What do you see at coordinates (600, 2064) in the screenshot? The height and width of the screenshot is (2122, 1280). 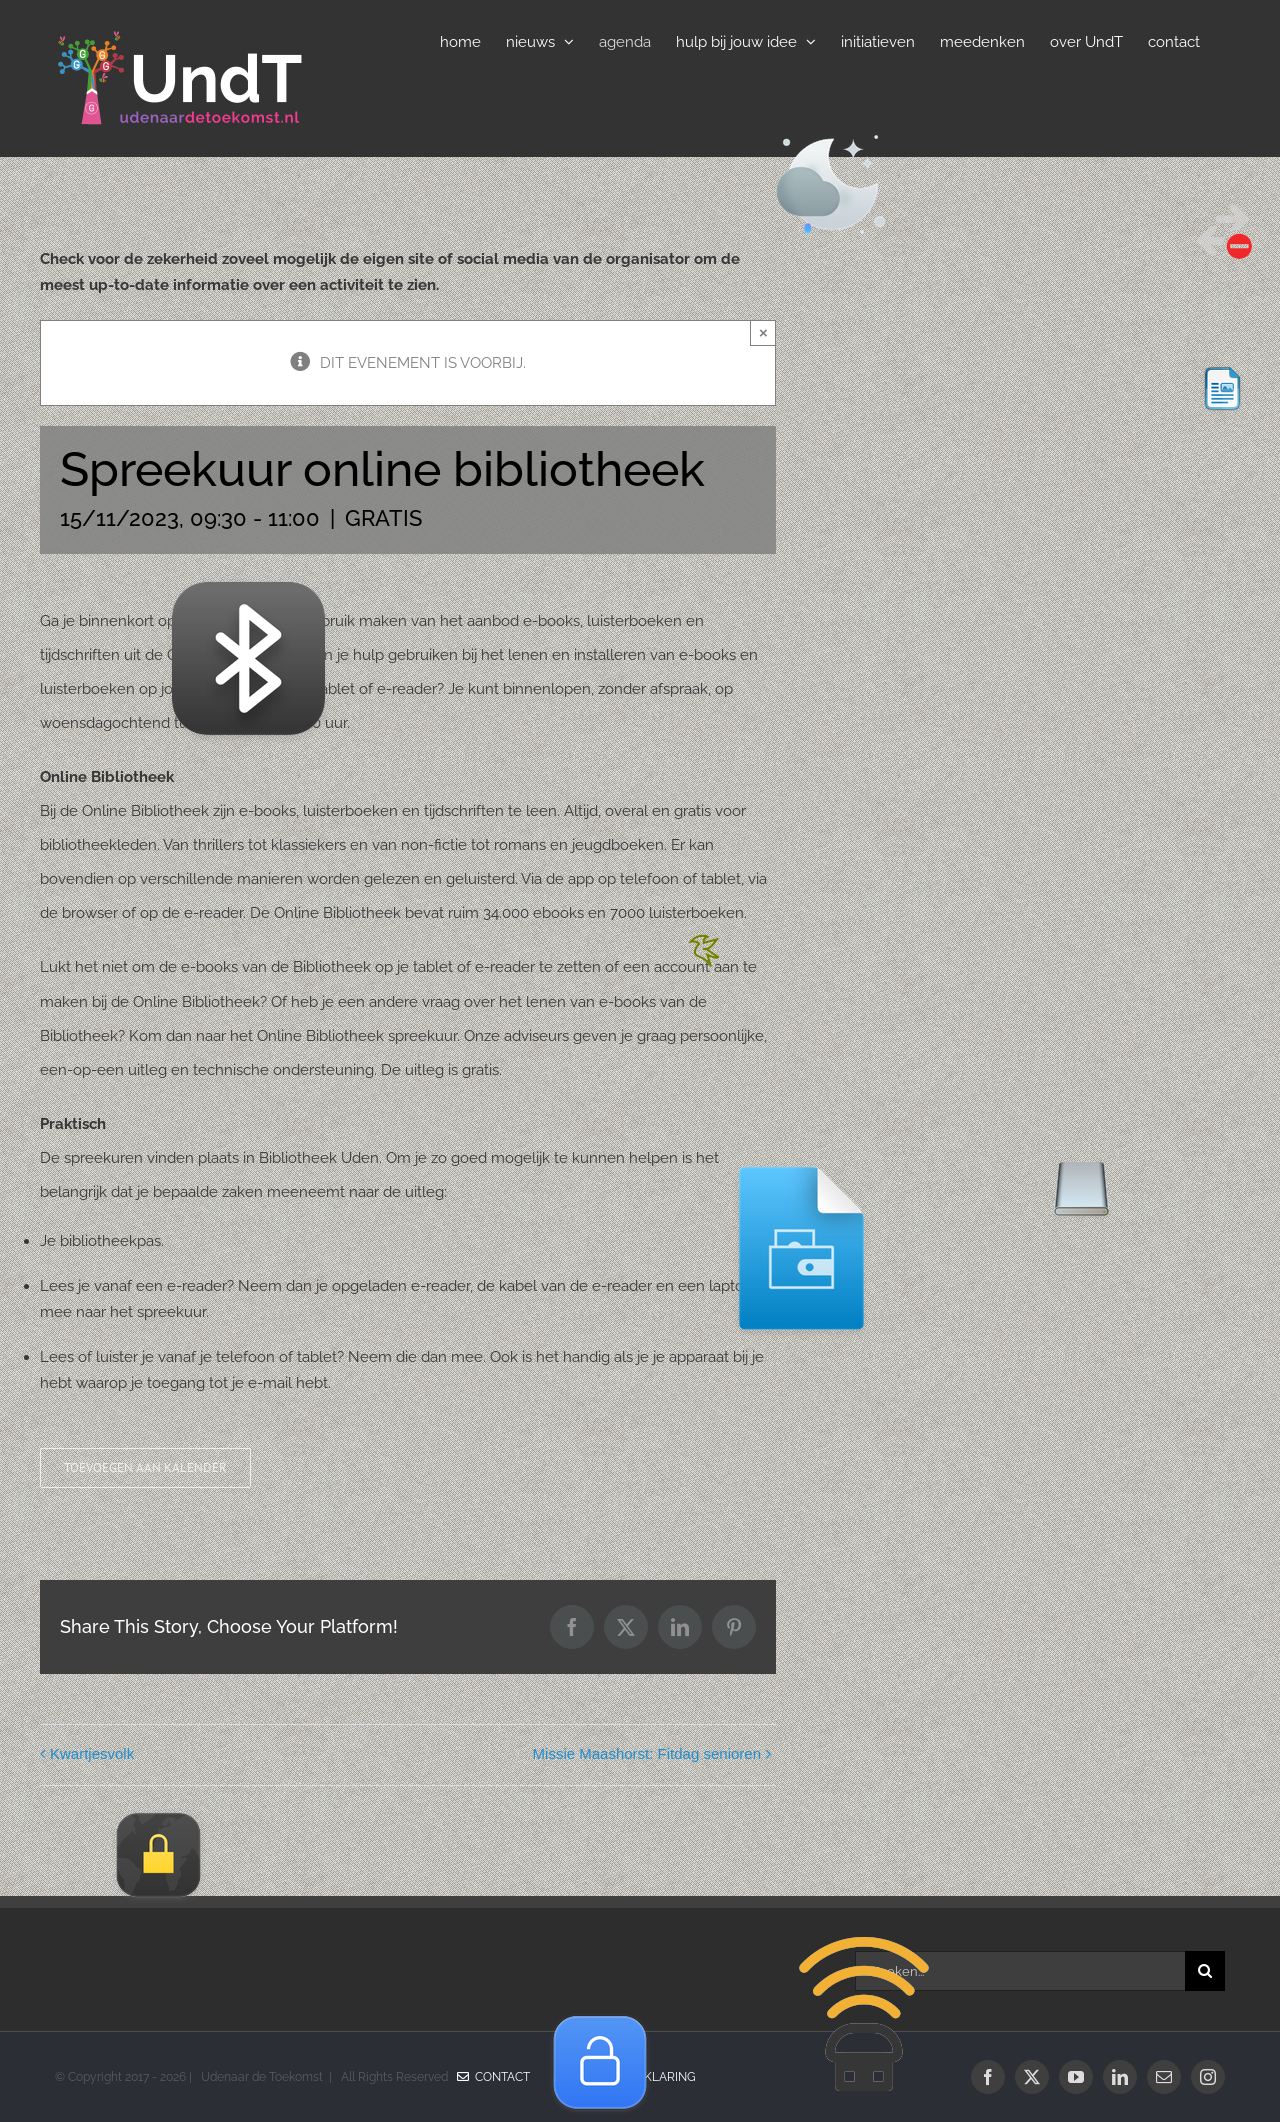 I see `open screensaver and lock screen settings` at bounding box center [600, 2064].